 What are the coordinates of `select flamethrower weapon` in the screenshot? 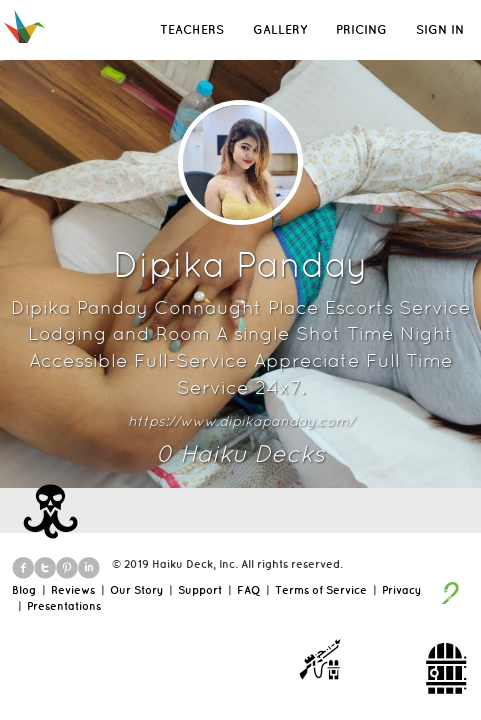 It's located at (320, 659).